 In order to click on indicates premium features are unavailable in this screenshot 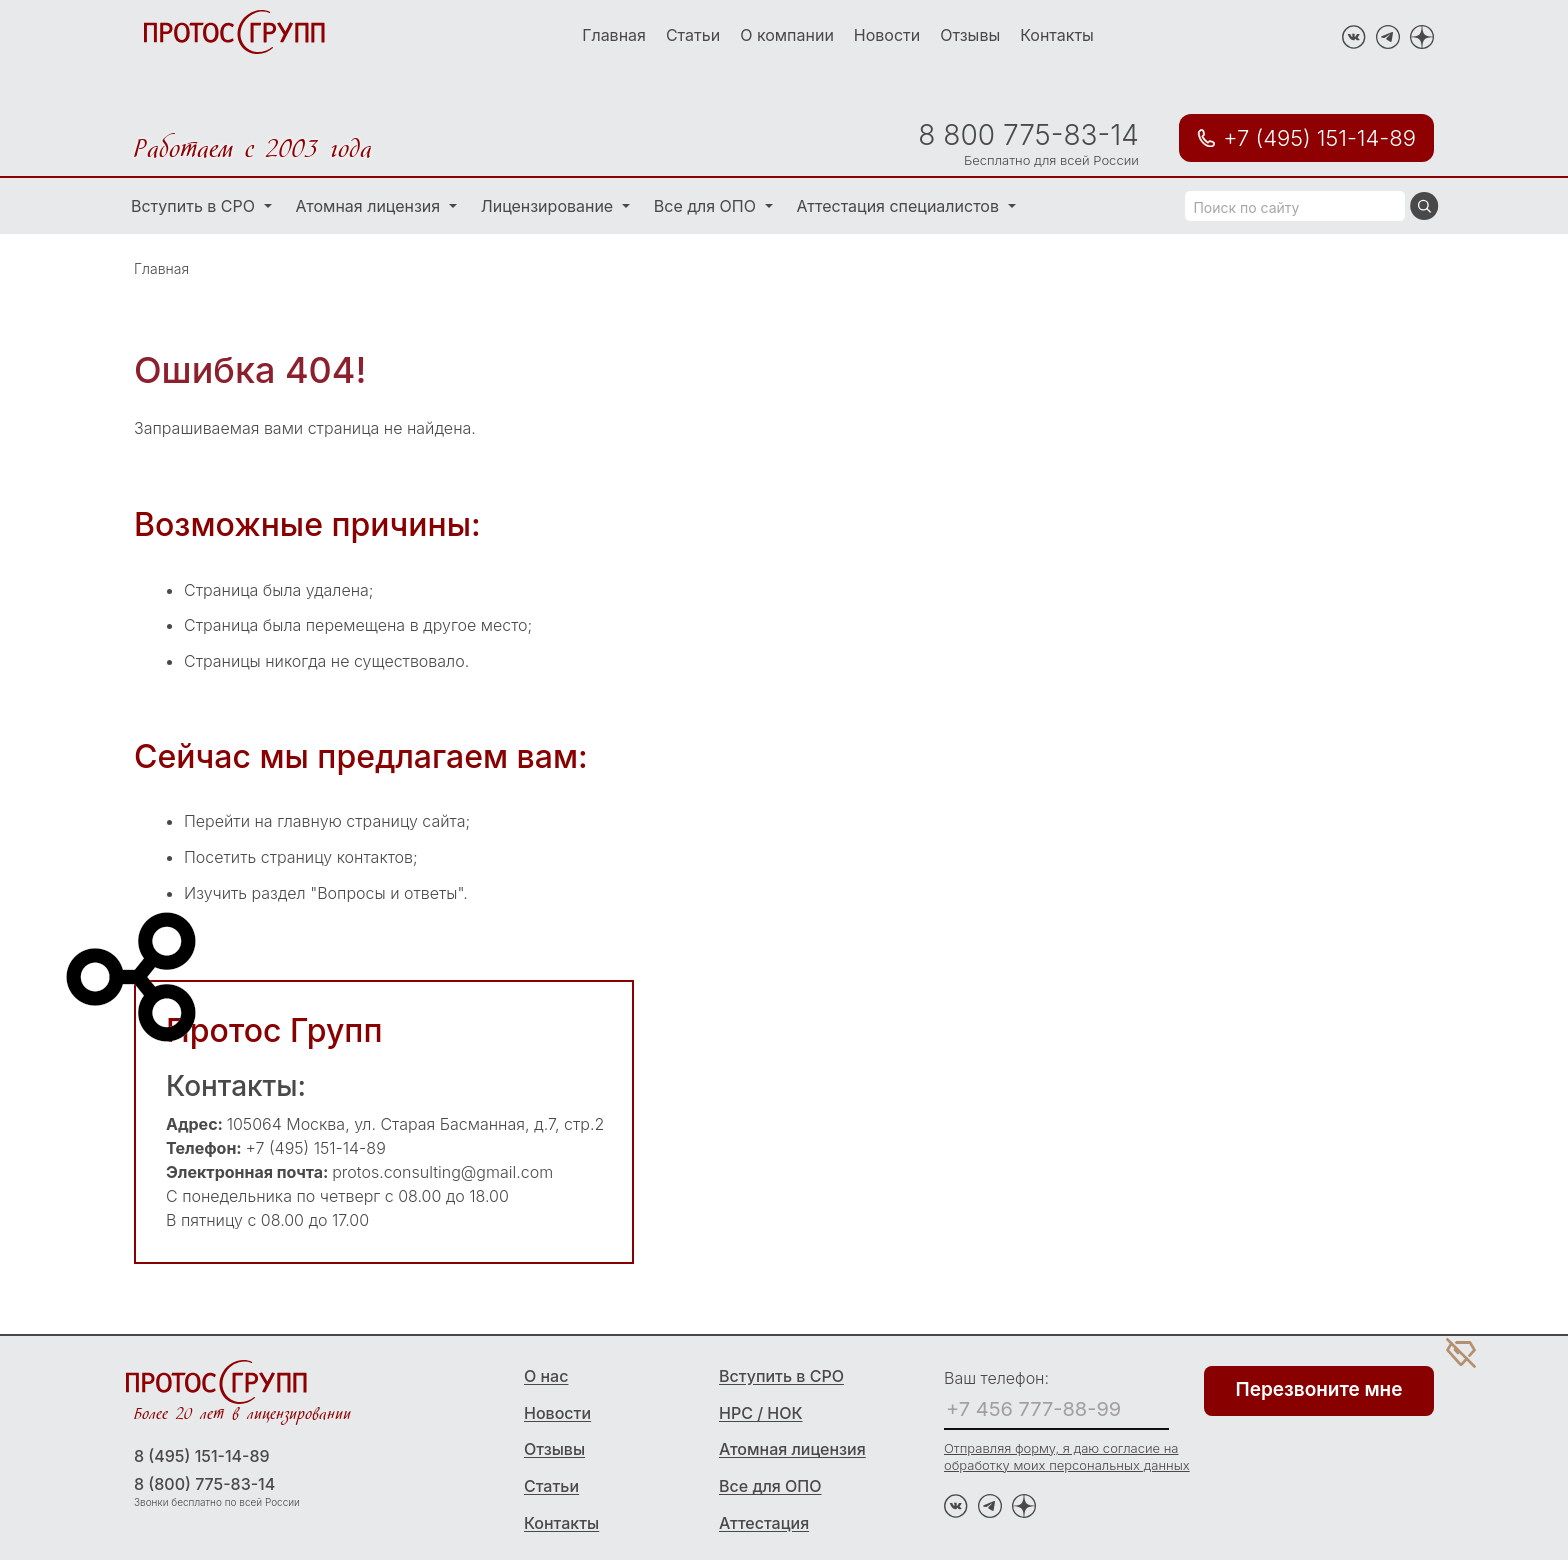, I will do `click(1461, 1353)`.